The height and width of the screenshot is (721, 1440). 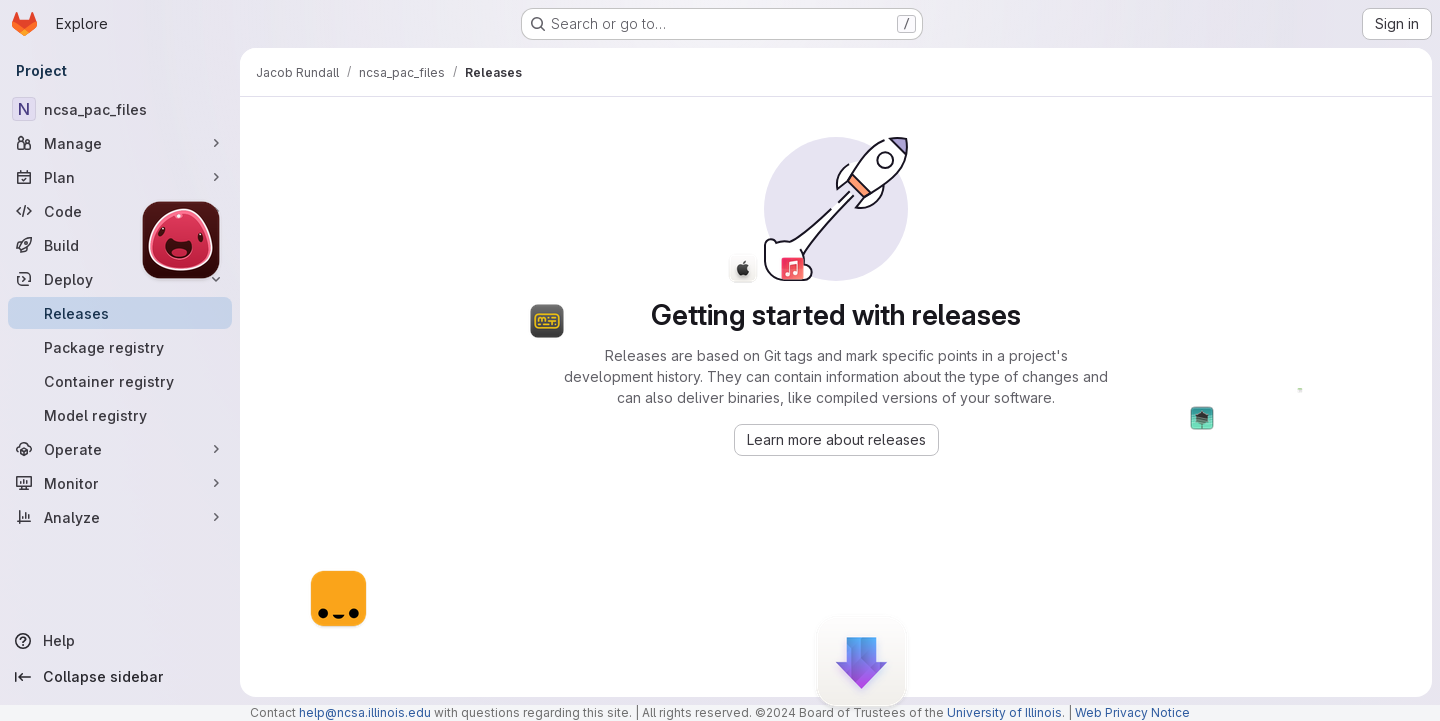 I want to click on set up recurring payments or financial reminders, so click(x=1269, y=349).